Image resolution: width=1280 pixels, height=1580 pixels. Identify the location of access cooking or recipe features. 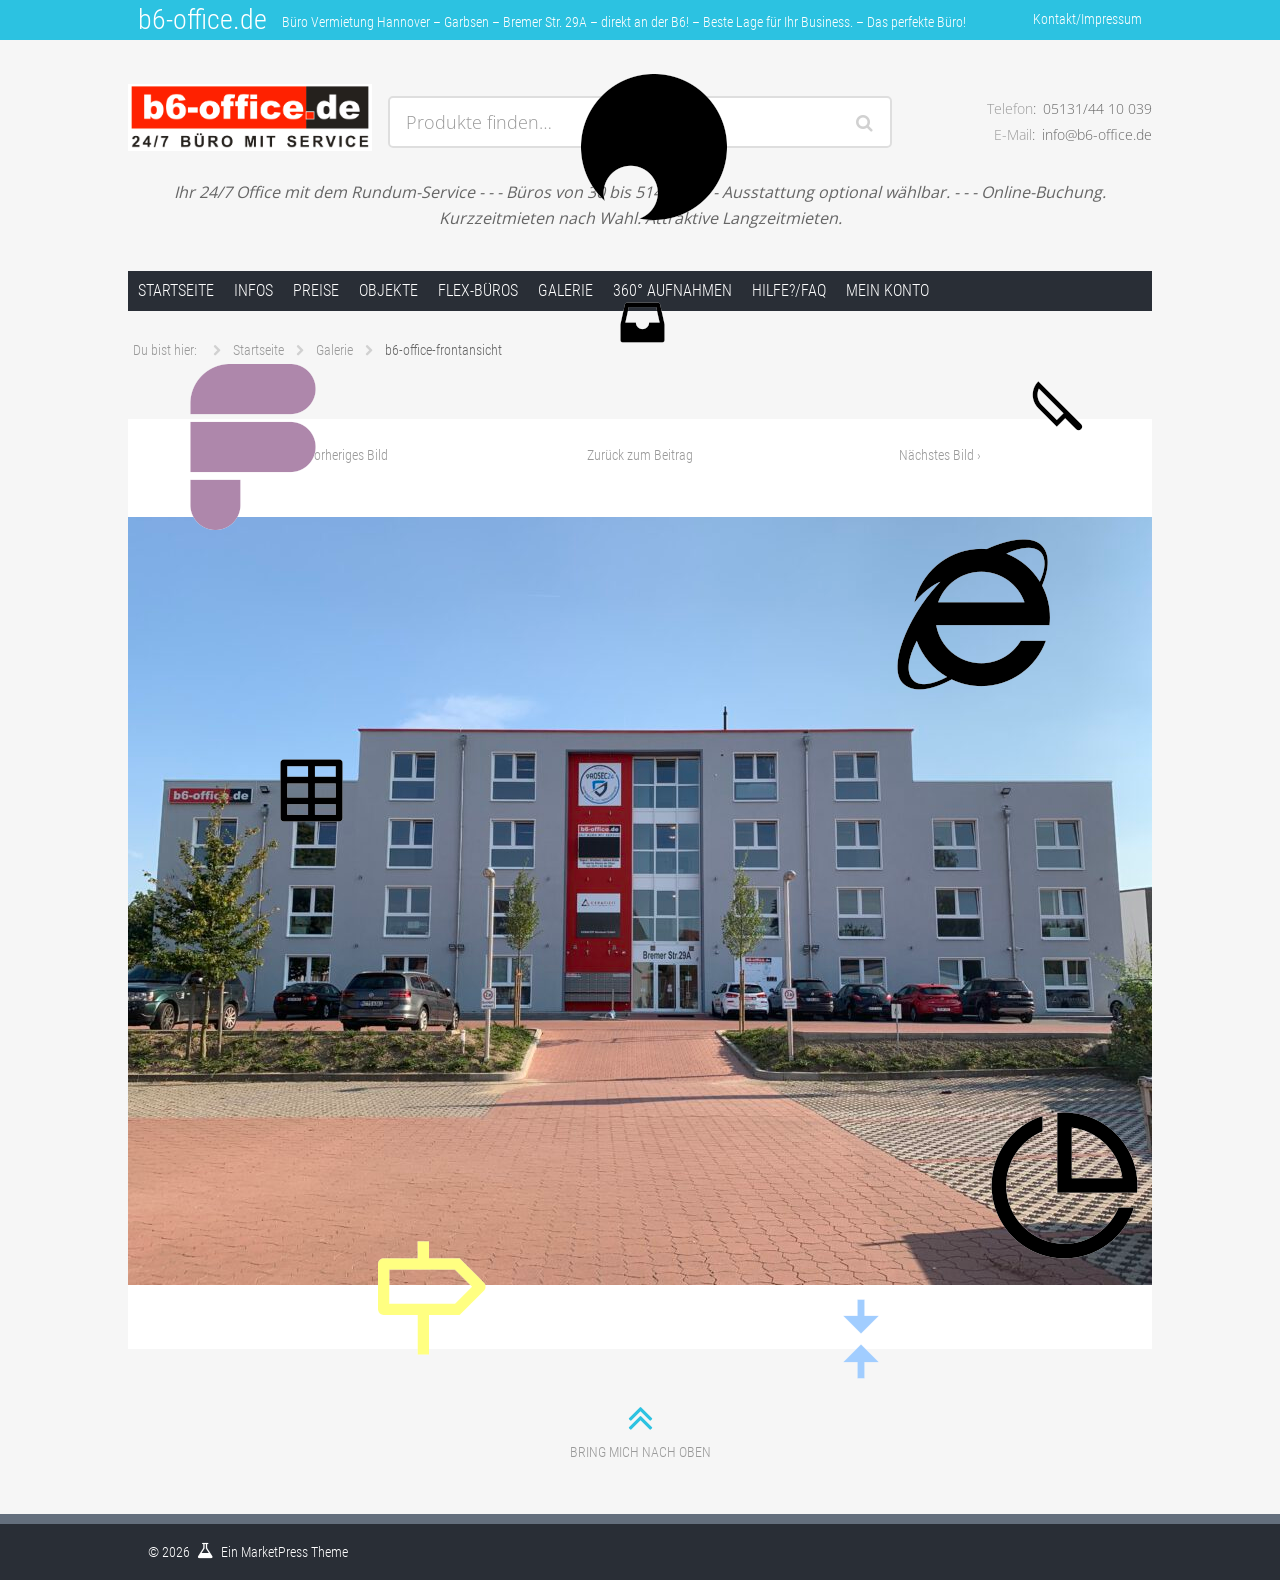
(1056, 406).